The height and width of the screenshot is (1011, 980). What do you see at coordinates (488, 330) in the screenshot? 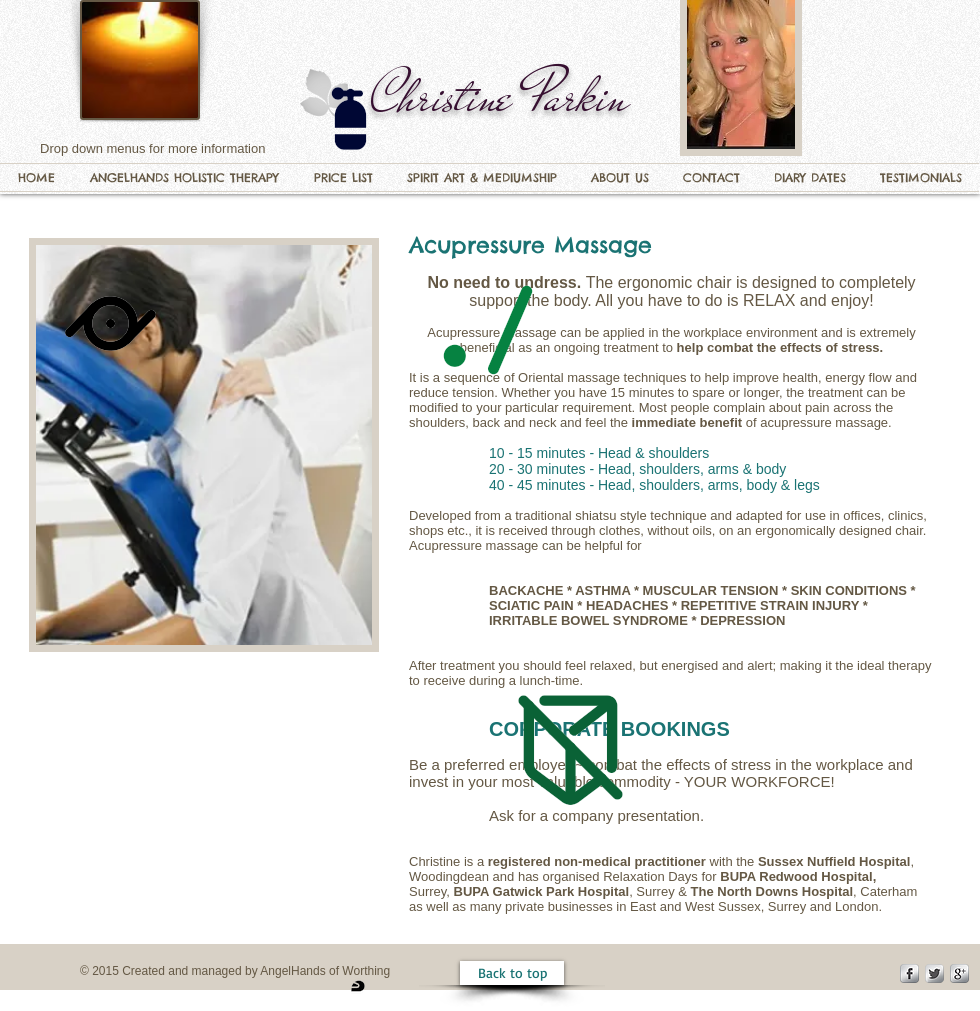
I see `indicates a relative file path reference` at bounding box center [488, 330].